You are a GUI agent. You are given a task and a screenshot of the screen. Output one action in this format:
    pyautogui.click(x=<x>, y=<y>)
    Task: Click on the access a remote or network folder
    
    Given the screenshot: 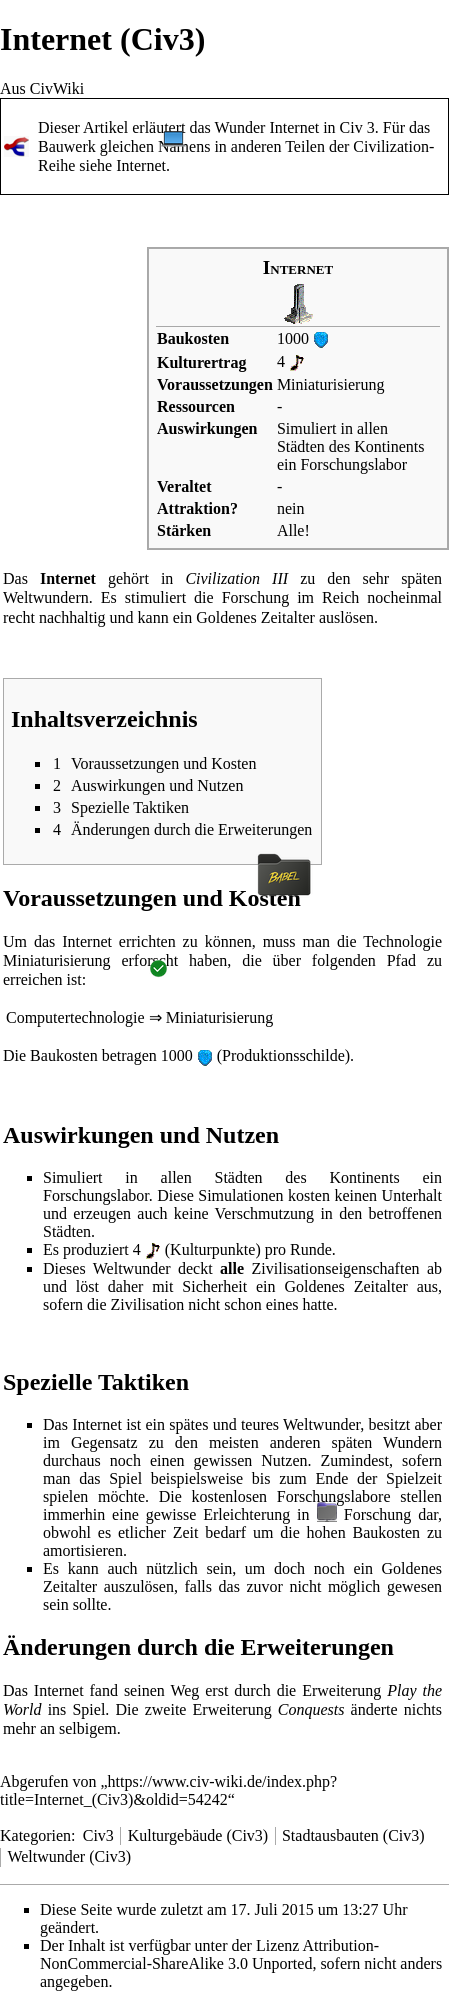 What is the action you would take?
    pyautogui.click(x=327, y=1512)
    